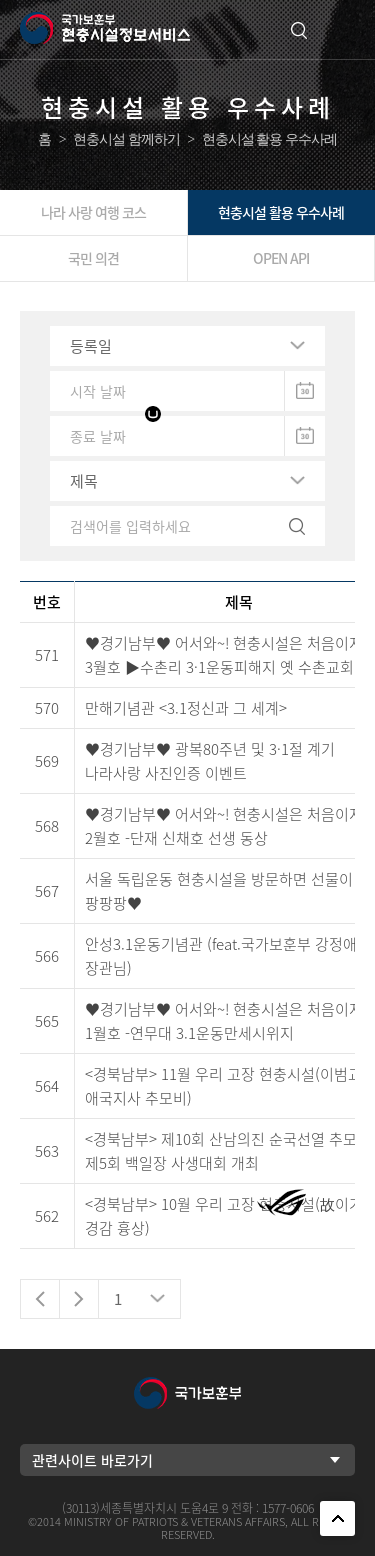 The width and height of the screenshot is (375, 1556). Describe the element at coordinates (153, 414) in the screenshot. I see `umbraco content management system logo` at that location.